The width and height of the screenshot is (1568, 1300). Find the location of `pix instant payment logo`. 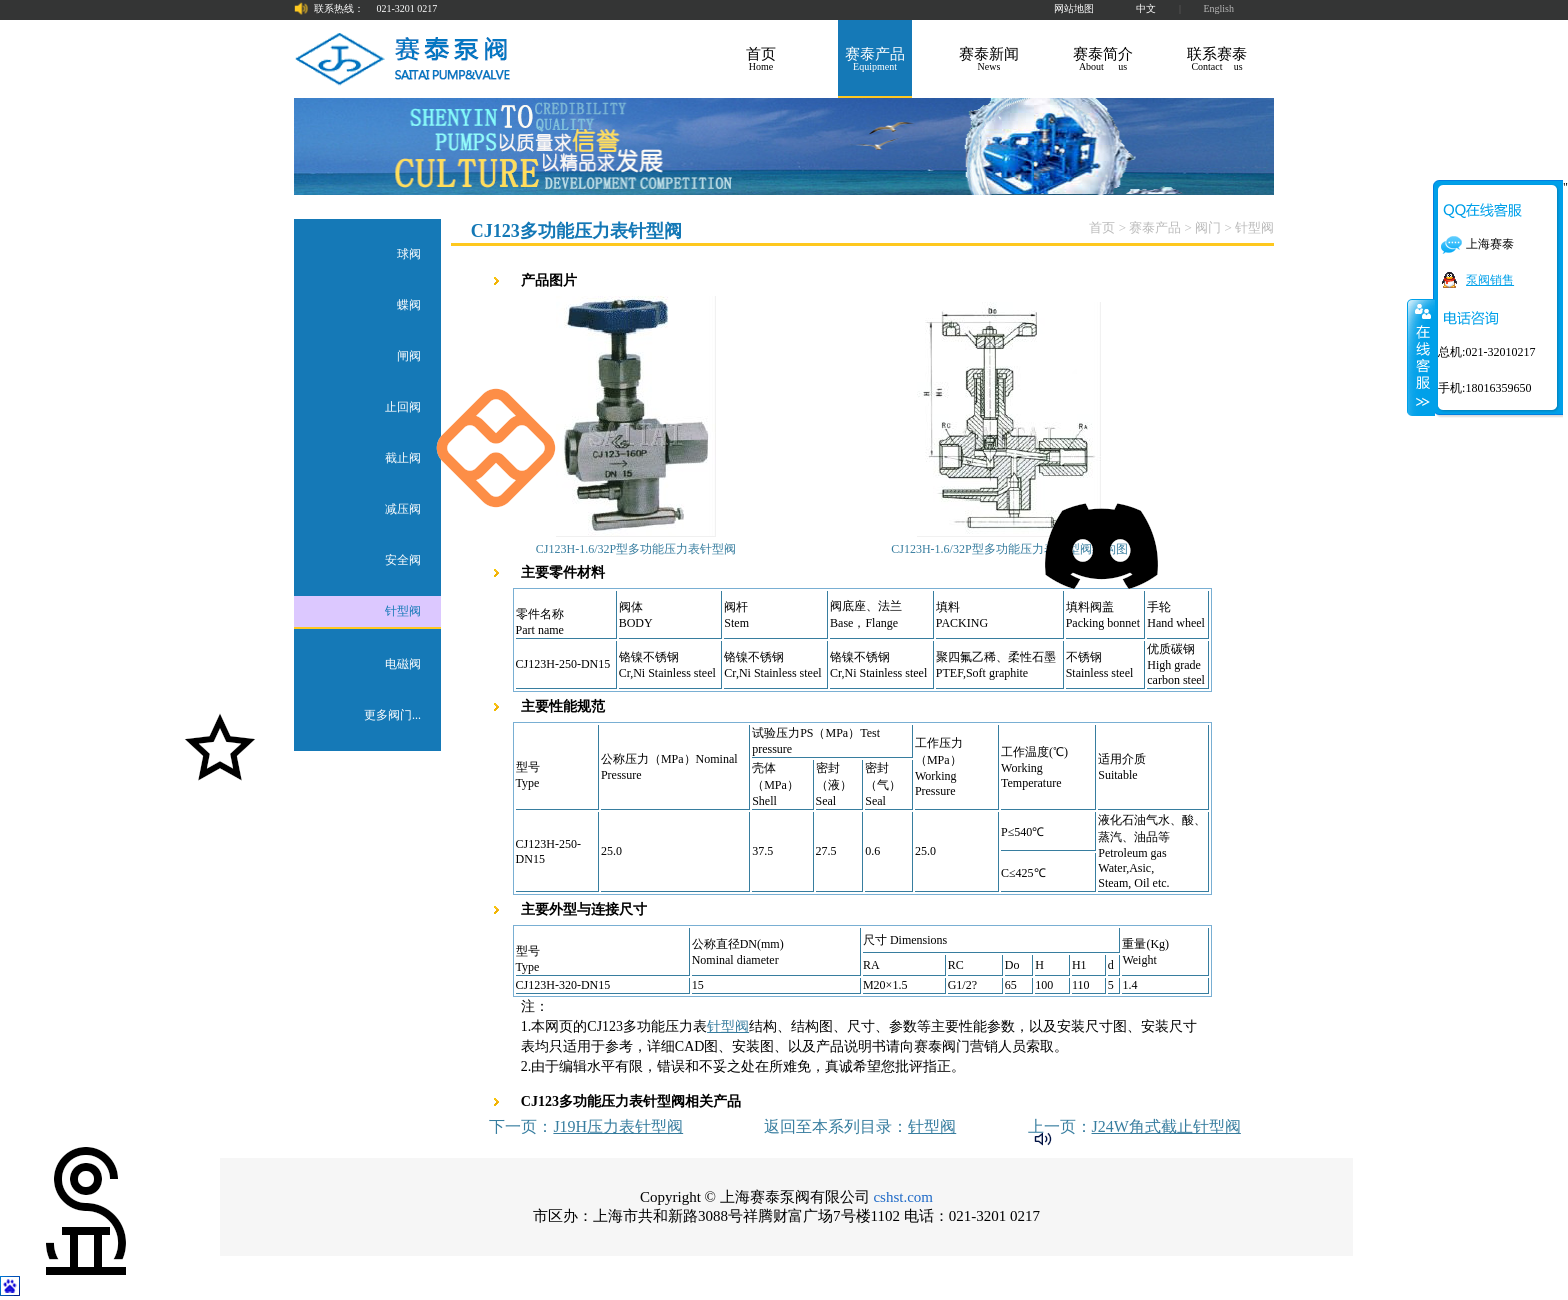

pix instant payment logo is located at coordinates (496, 448).